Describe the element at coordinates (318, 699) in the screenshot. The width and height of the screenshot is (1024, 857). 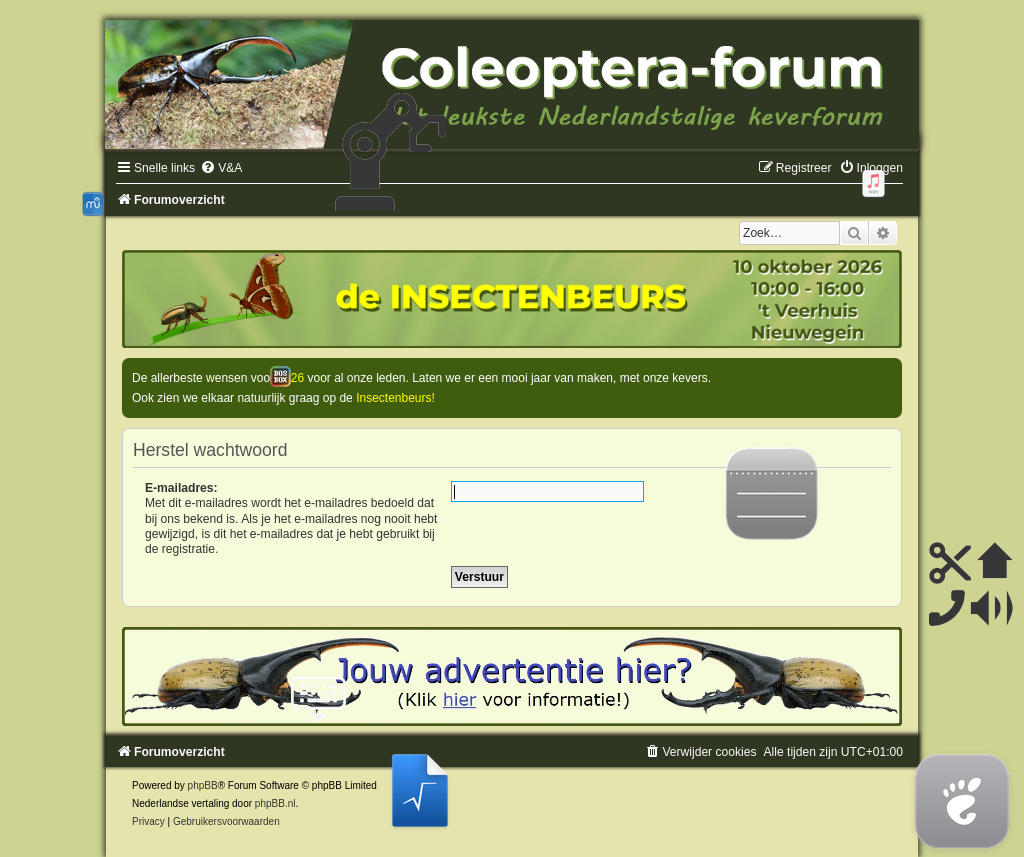
I see `hide the virtual keyboard` at that location.